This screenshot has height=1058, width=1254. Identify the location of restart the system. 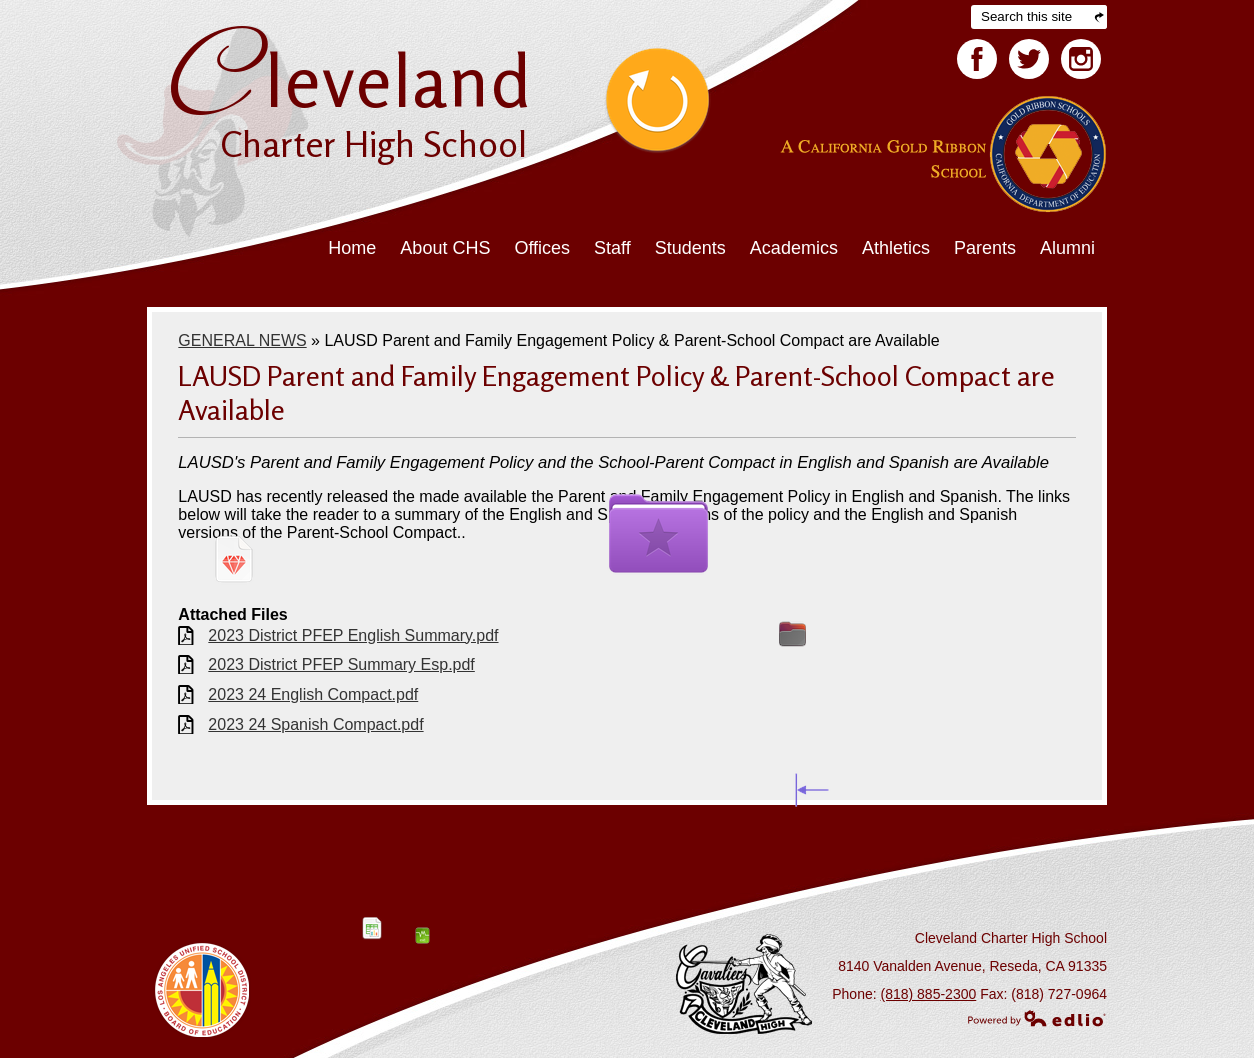
(657, 99).